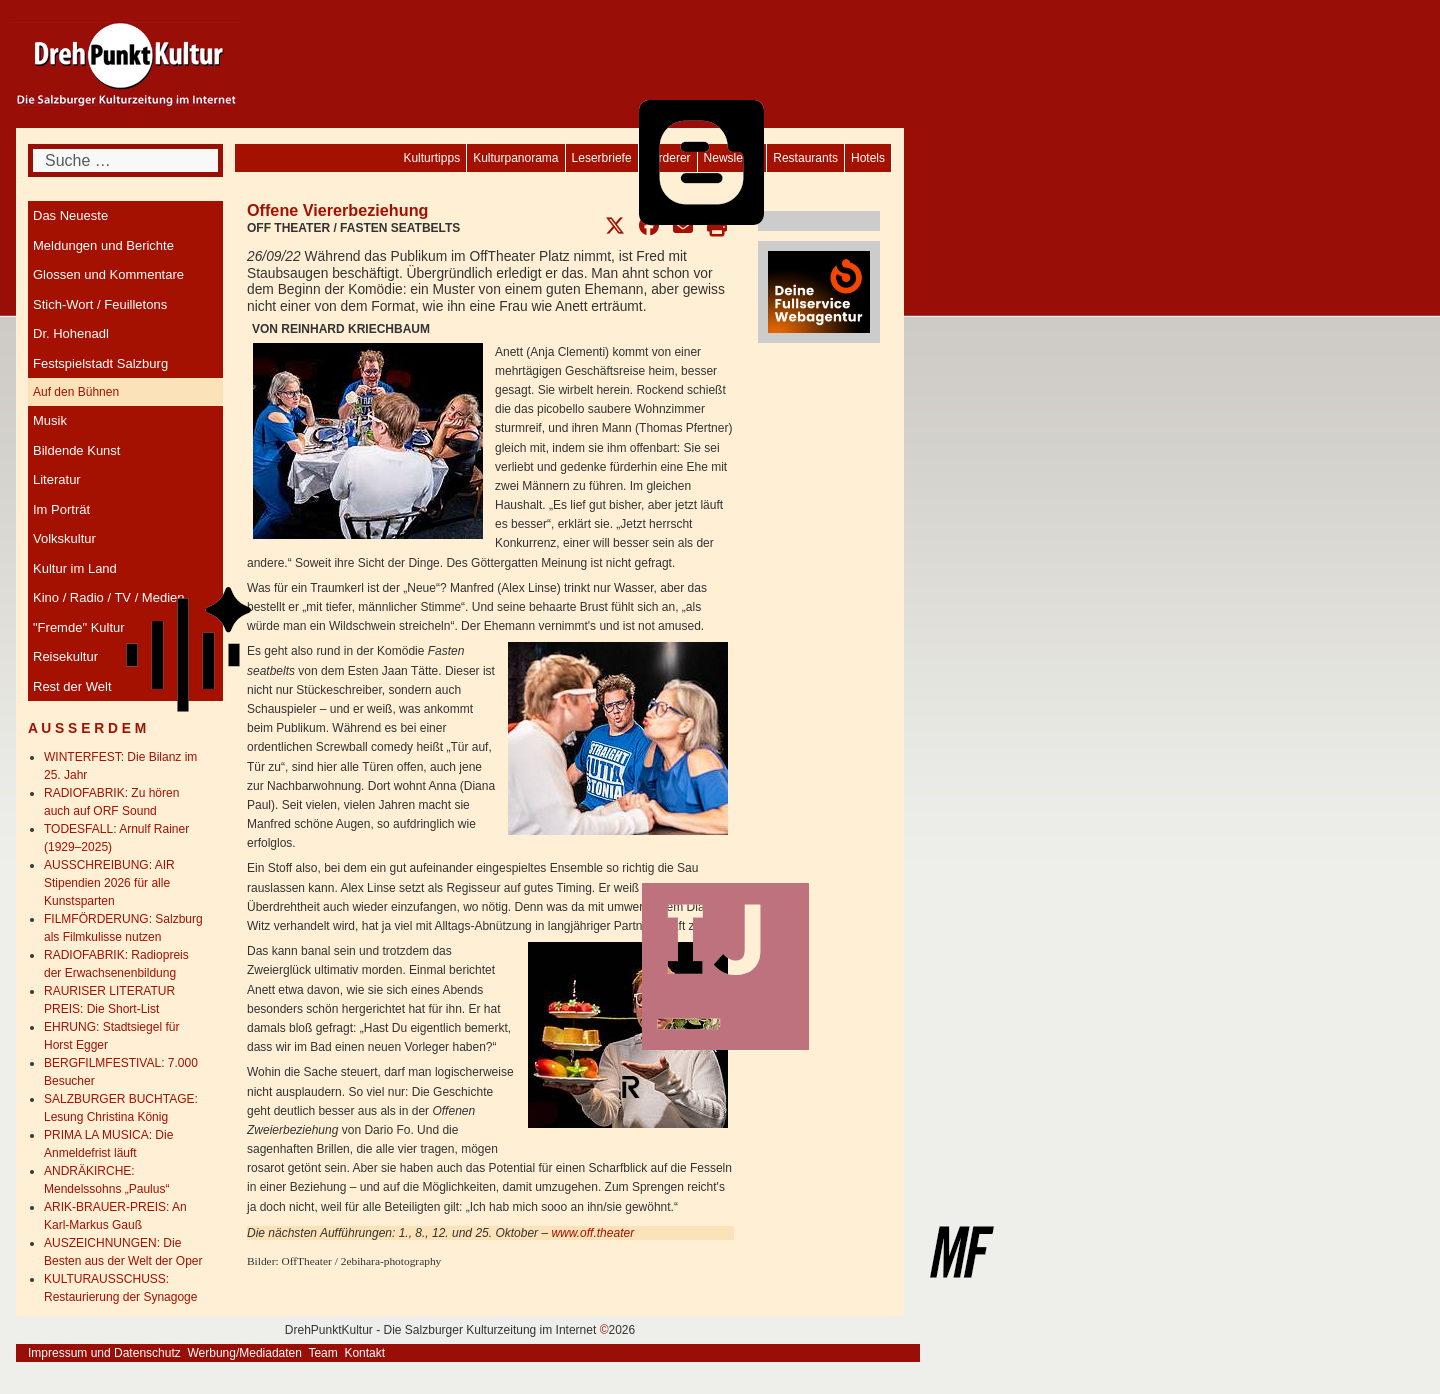  I want to click on open the Revolut banking app, so click(631, 1087).